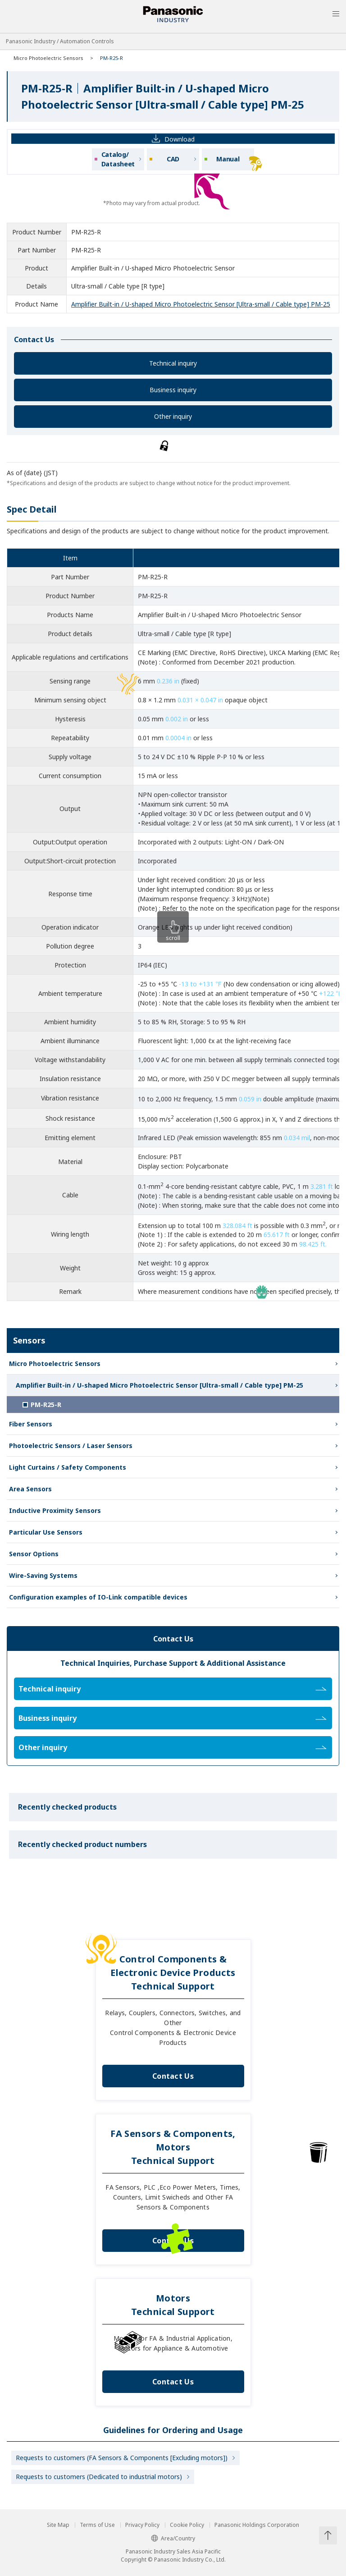 Image resolution: width=346 pixels, height=2576 pixels. Describe the element at coordinates (261, 1292) in the screenshot. I see `access brain training or cognitive games` at that location.